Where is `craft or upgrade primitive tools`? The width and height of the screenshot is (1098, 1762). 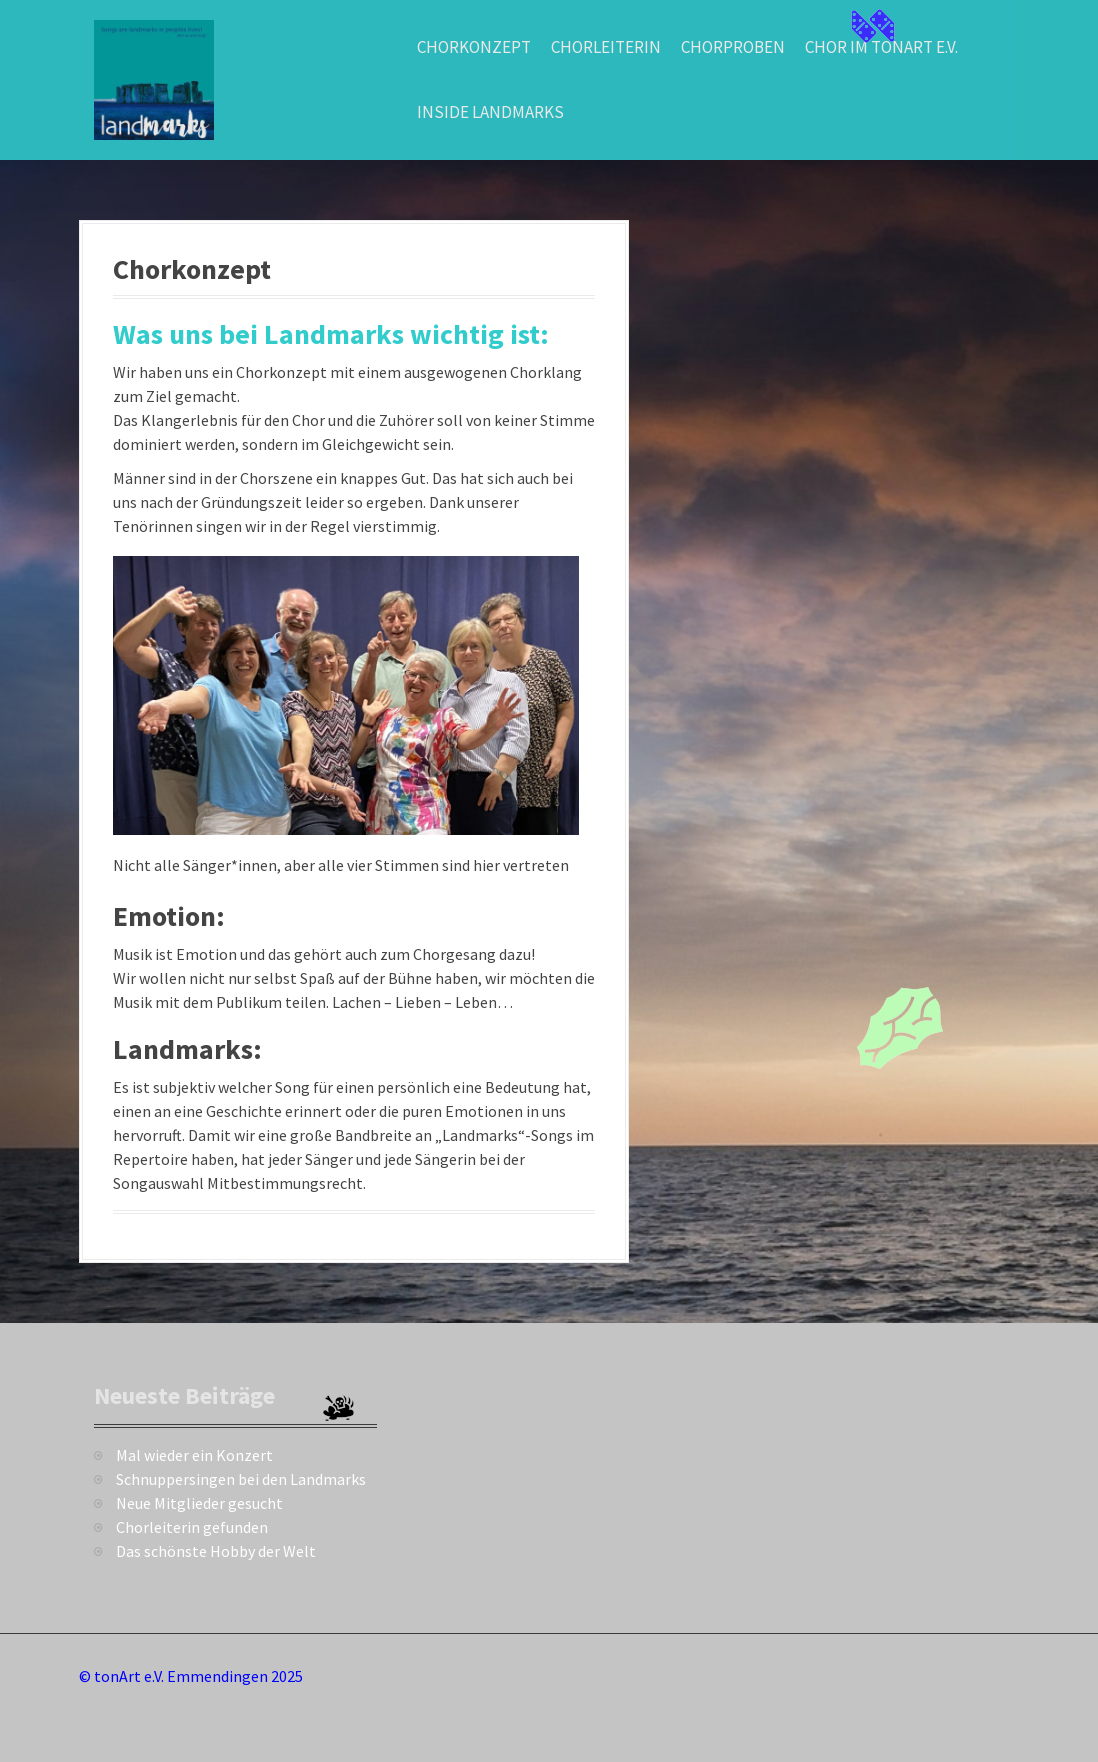
craft or upgrade primitive tools is located at coordinates (900, 1028).